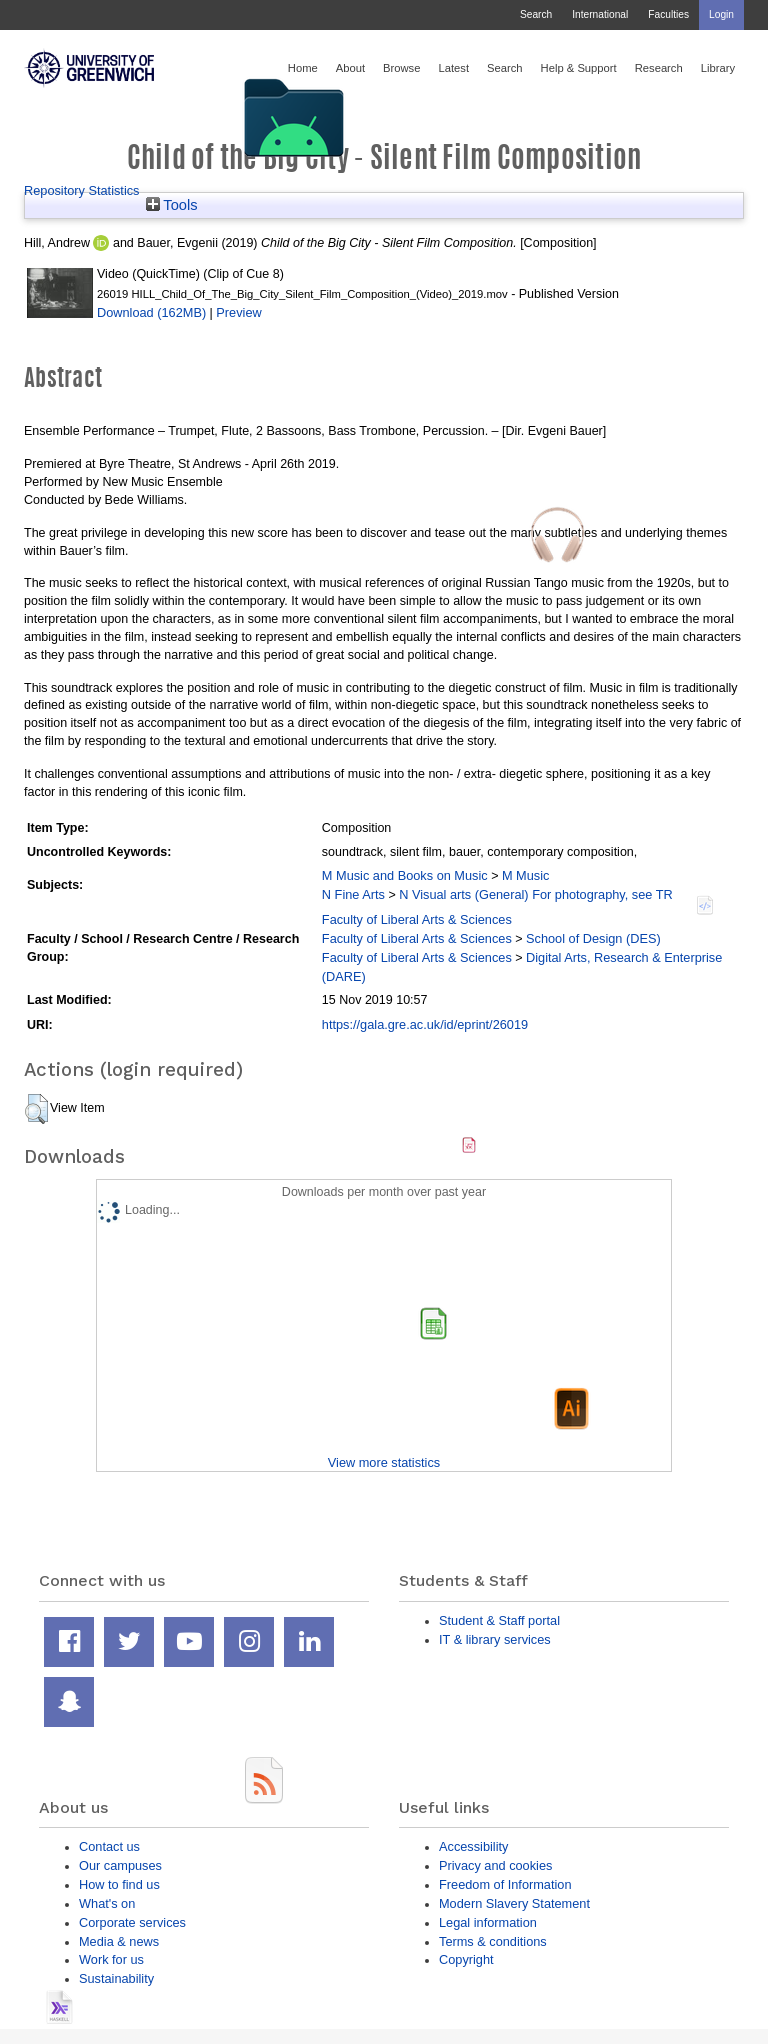 The height and width of the screenshot is (2044, 768). I want to click on a haskell source code file, so click(59, 2007).